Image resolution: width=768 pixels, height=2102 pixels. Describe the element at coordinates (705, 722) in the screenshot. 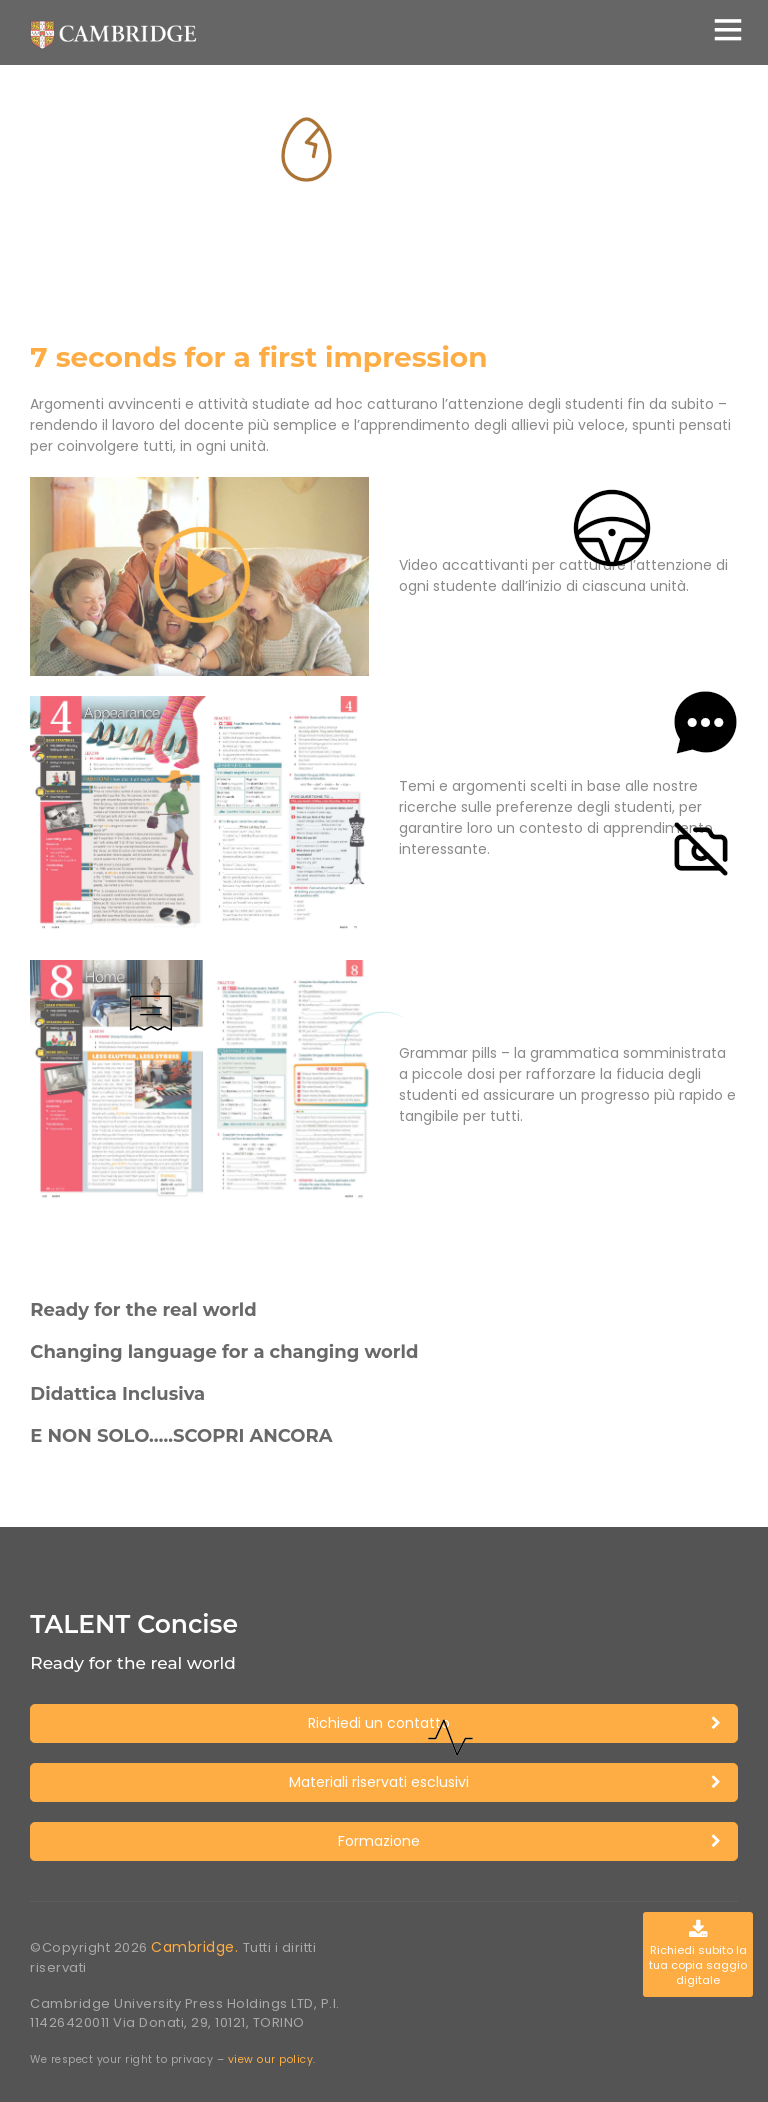

I see `open chat or messaging` at that location.